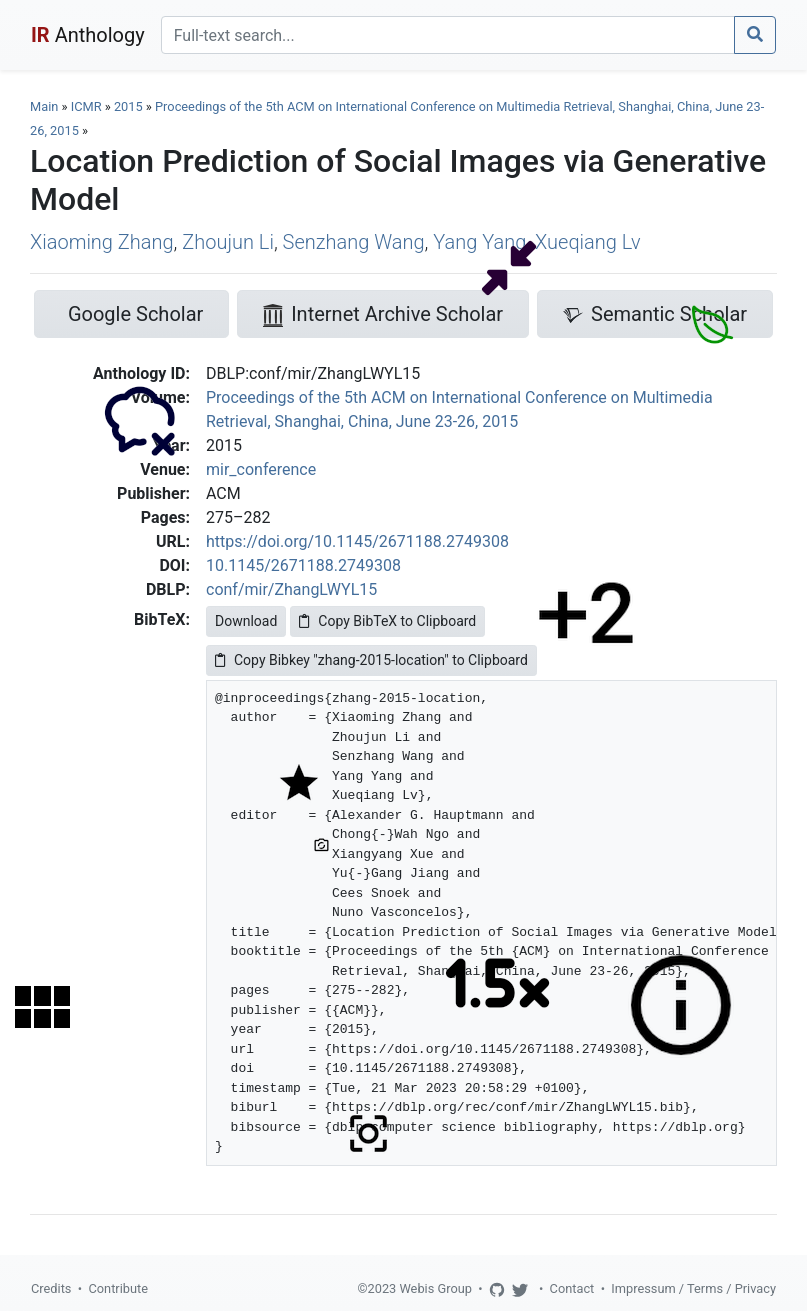  I want to click on indicates eco-friendly or sustainable option, so click(712, 324).